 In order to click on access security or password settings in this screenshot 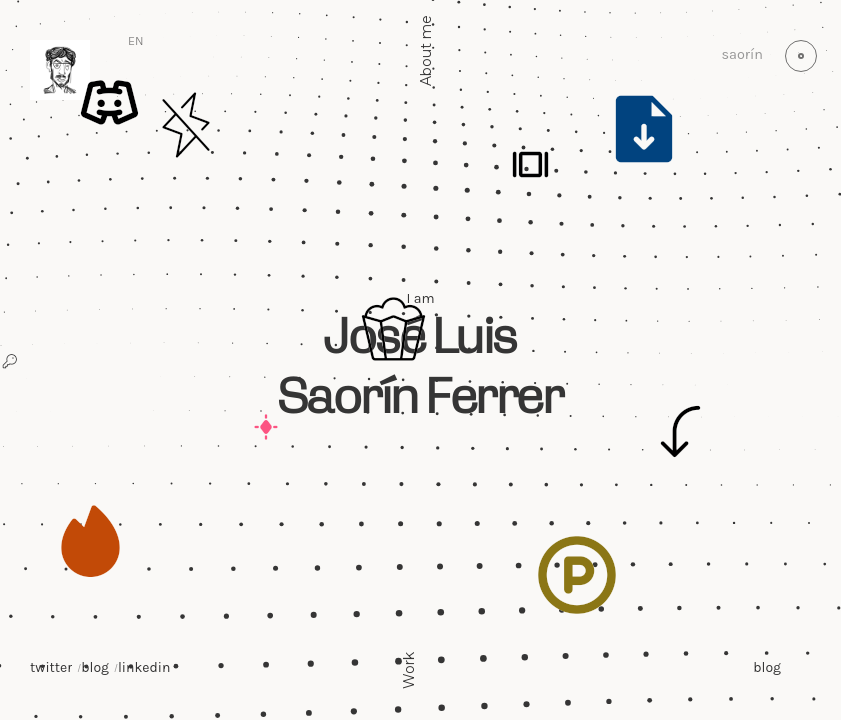, I will do `click(9, 361)`.